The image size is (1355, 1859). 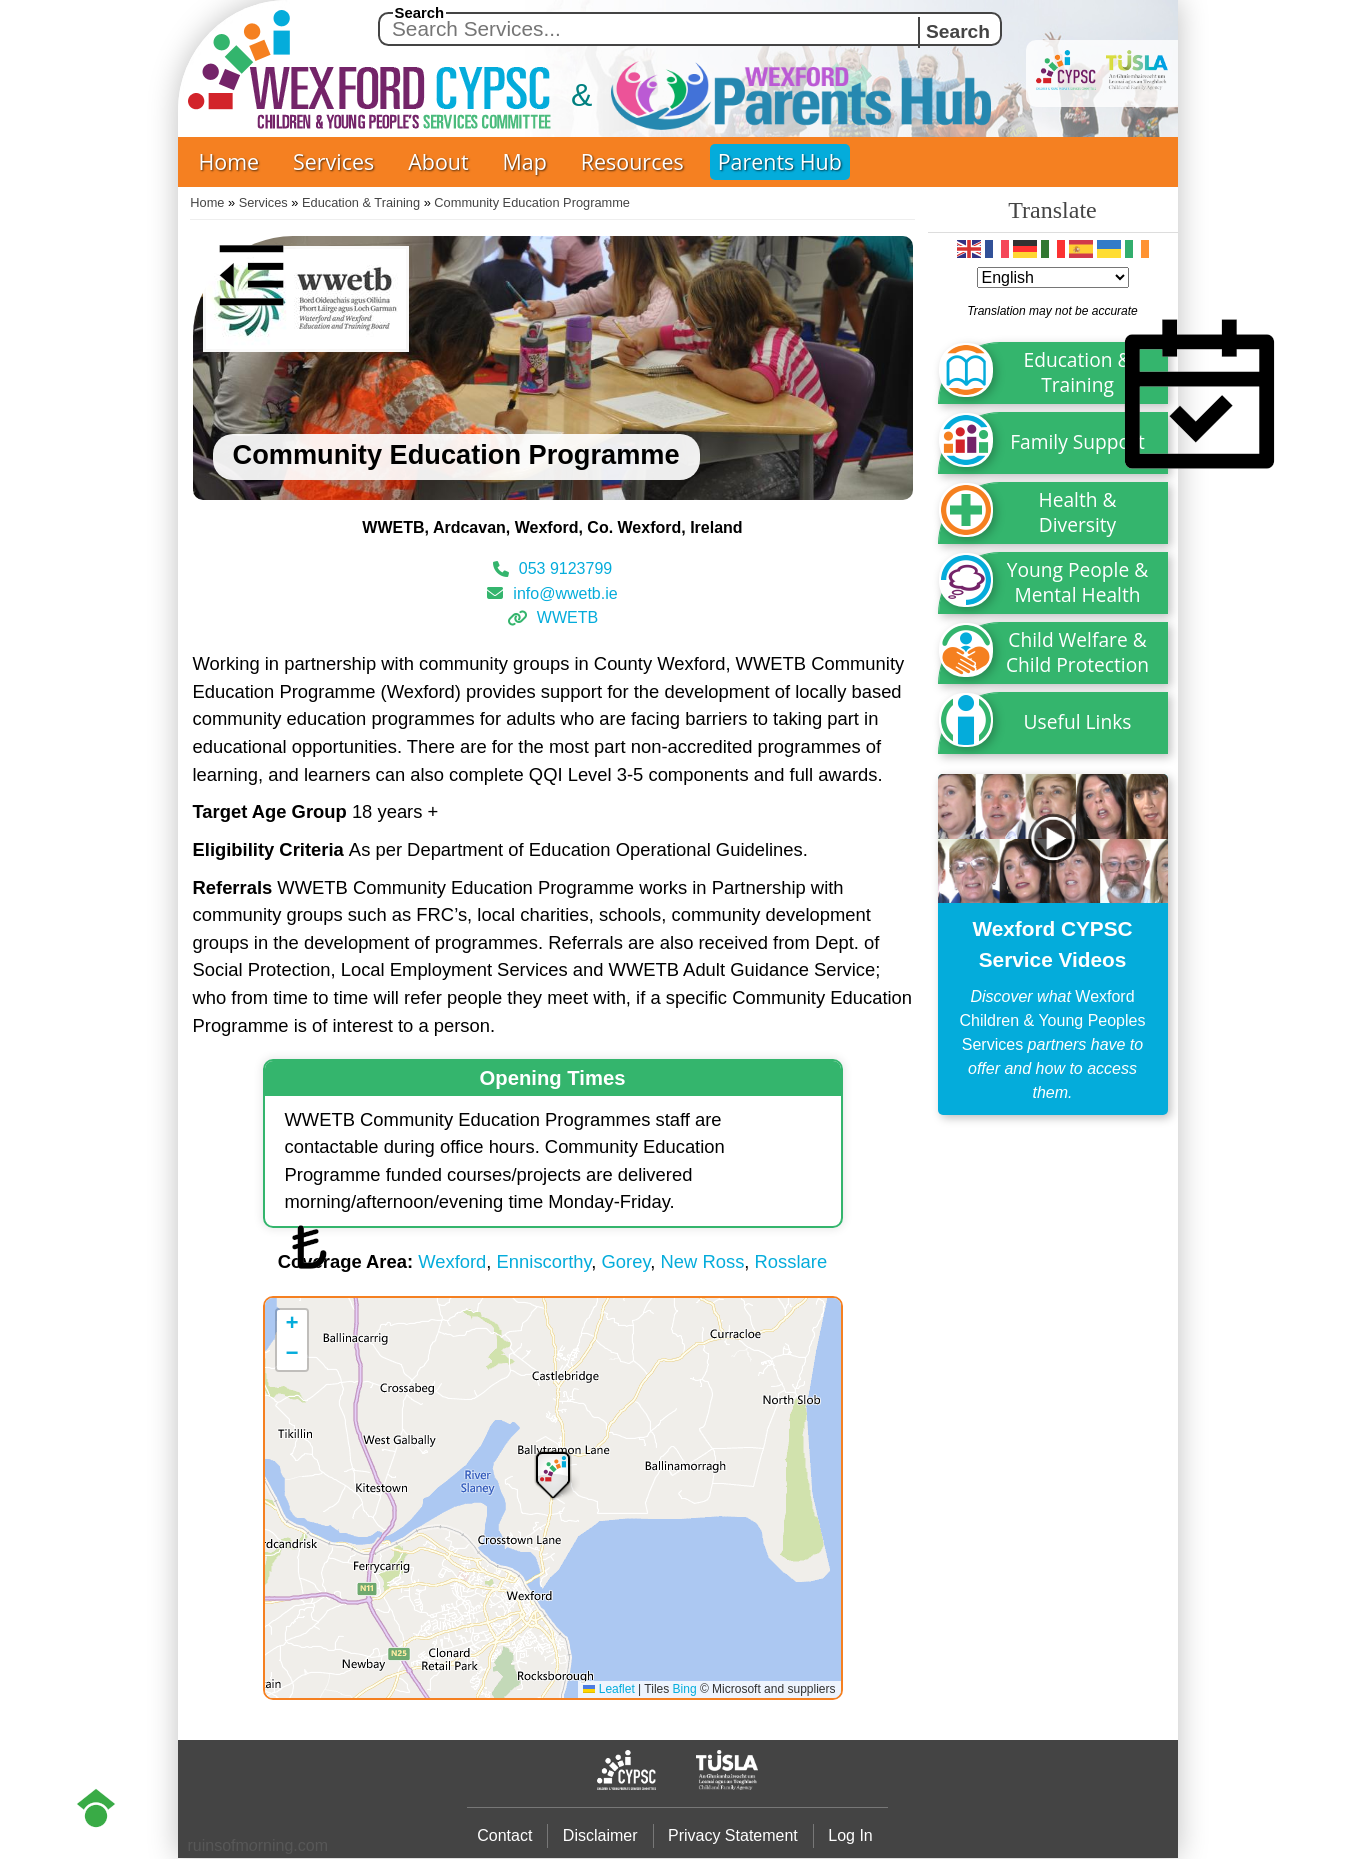 I want to click on indicates price or payment in turkish lira, so click(x=307, y=1247).